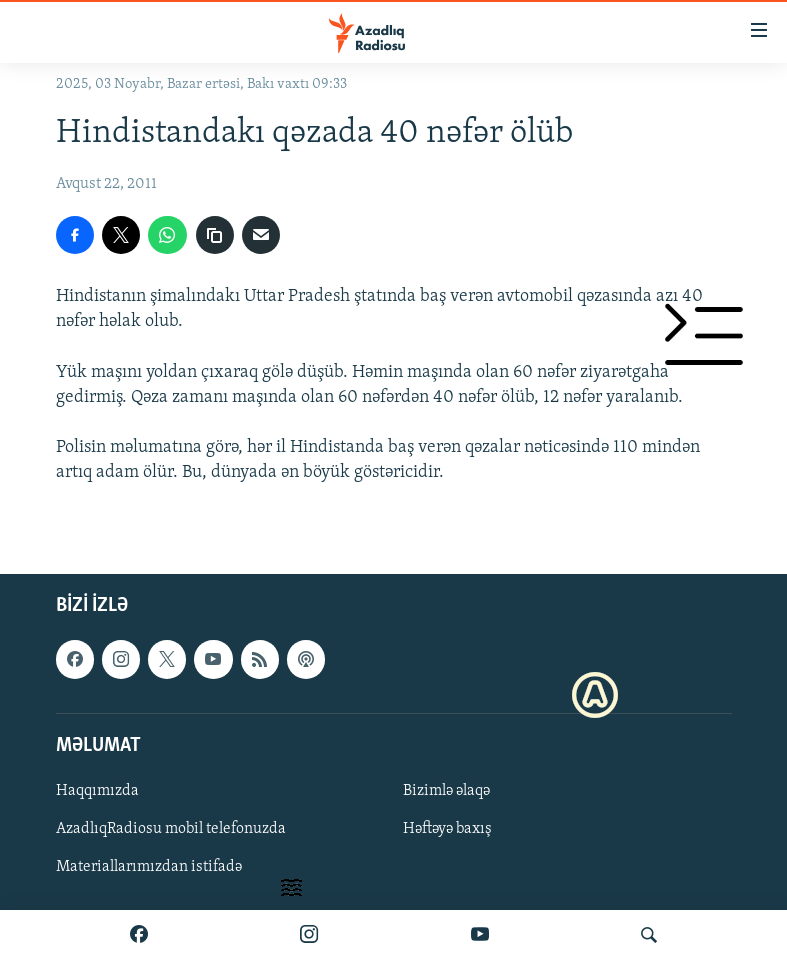  I want to click on increase text indent level, so click(704, 336).